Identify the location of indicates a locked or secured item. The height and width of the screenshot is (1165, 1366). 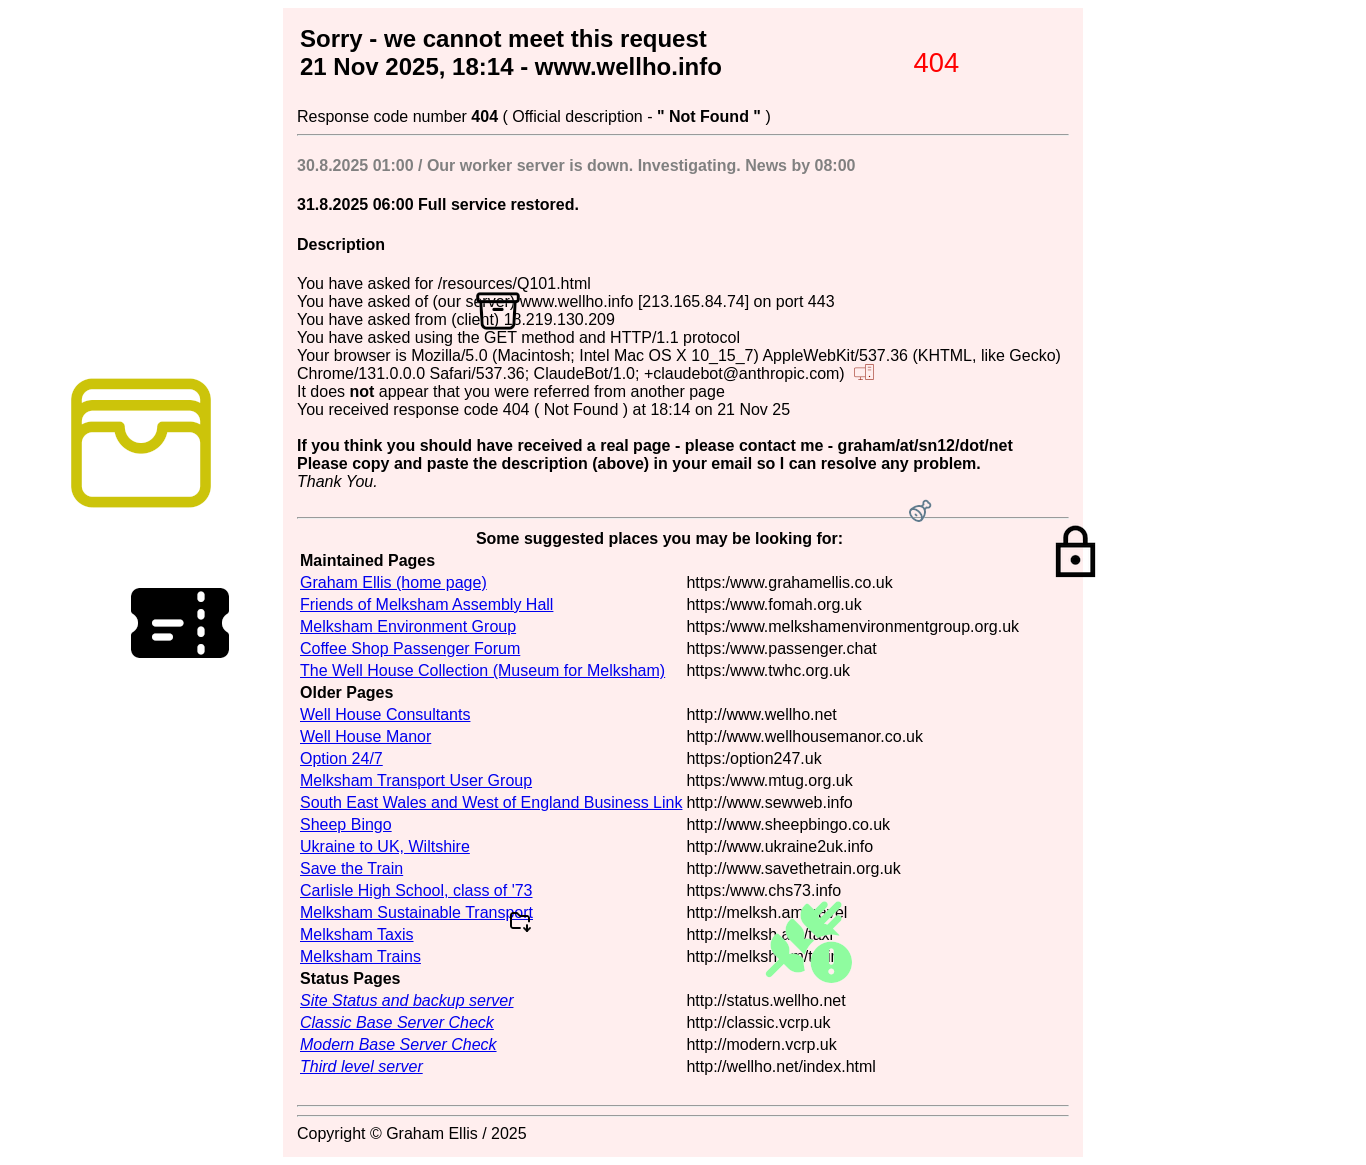
(1075, 552).